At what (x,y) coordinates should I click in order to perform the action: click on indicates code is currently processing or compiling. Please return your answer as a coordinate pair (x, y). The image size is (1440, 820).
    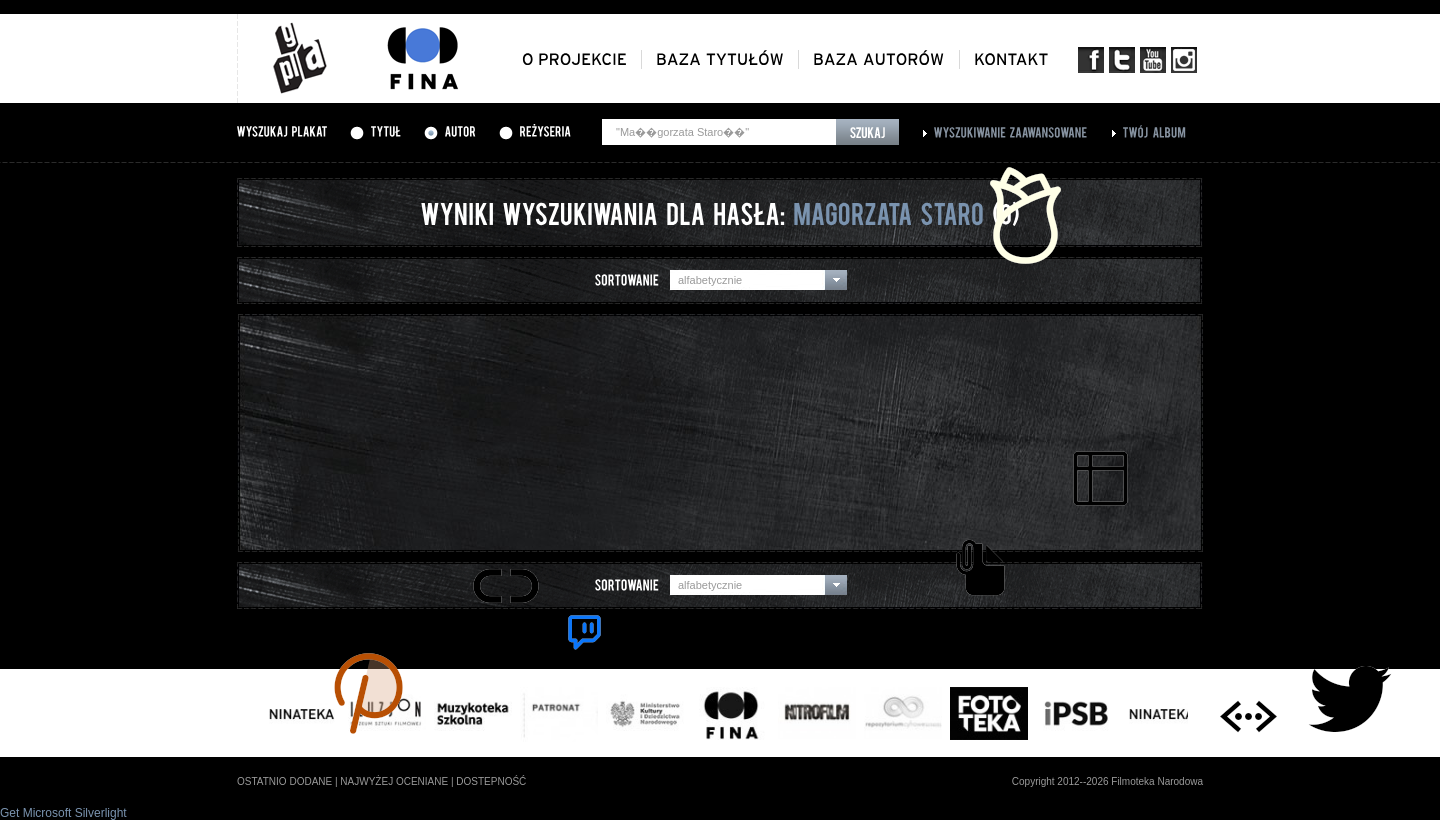
    Looking at the image, I should click on (1248, 716).